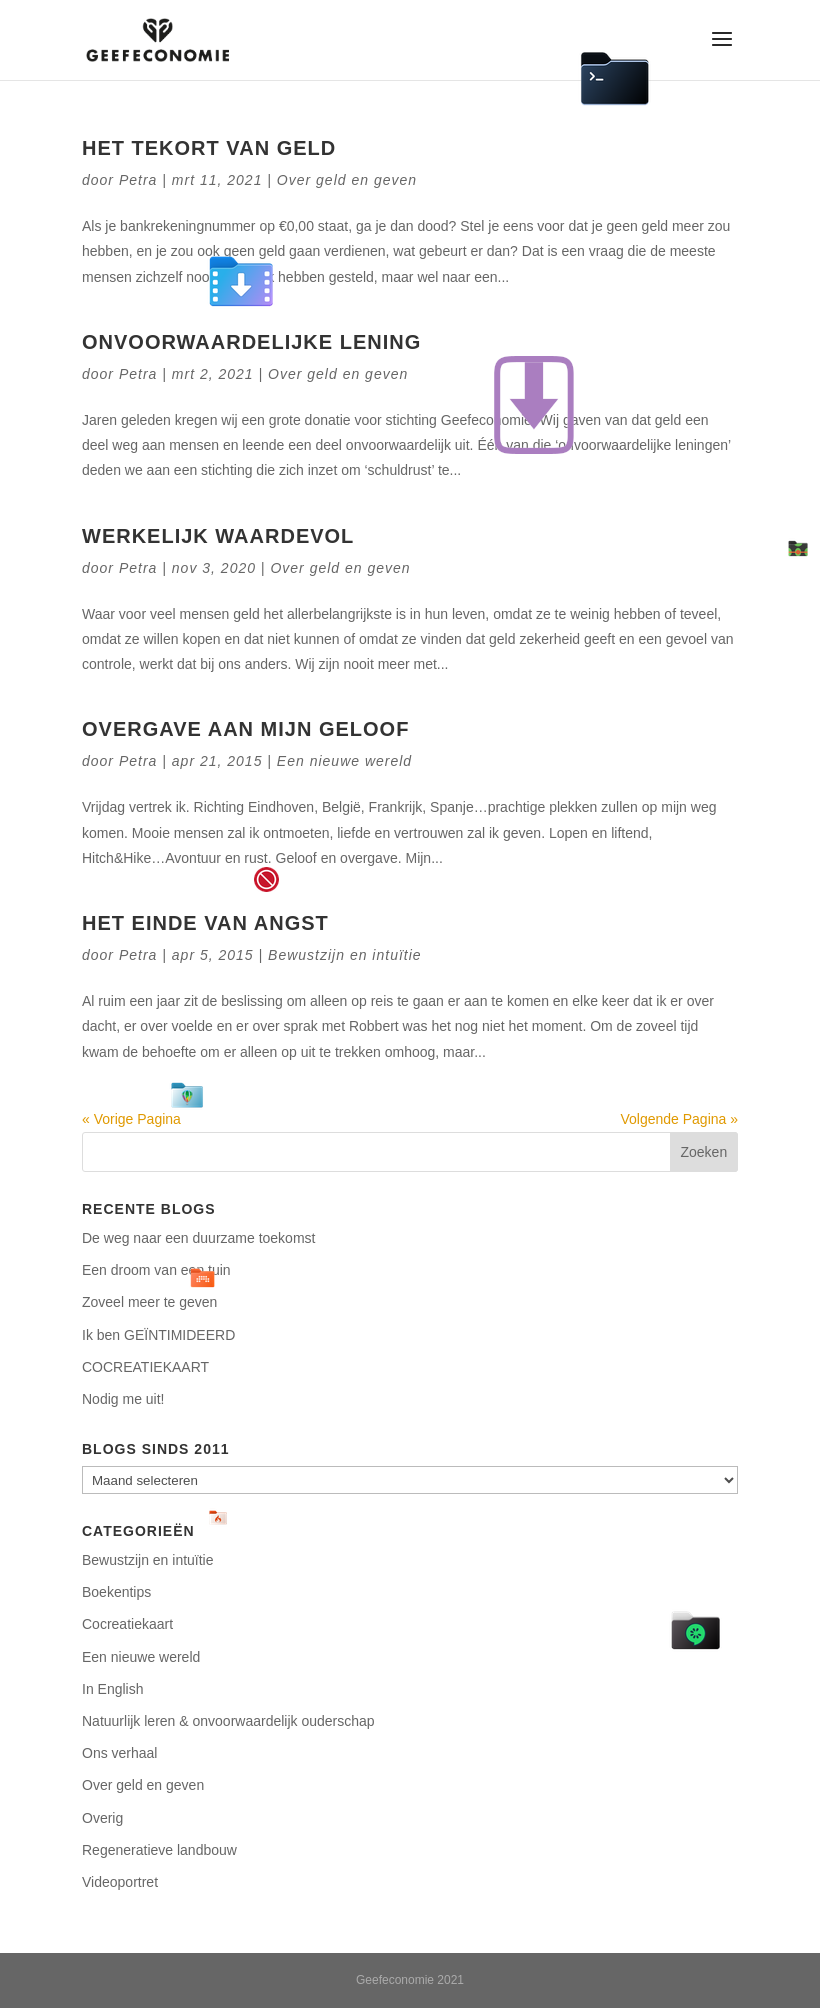 This screenshot has width=820, height=2008. What do you see at coordinates (537, 405) in the screenshot?
I see `download a file or application` at bounding box center [537, 405].